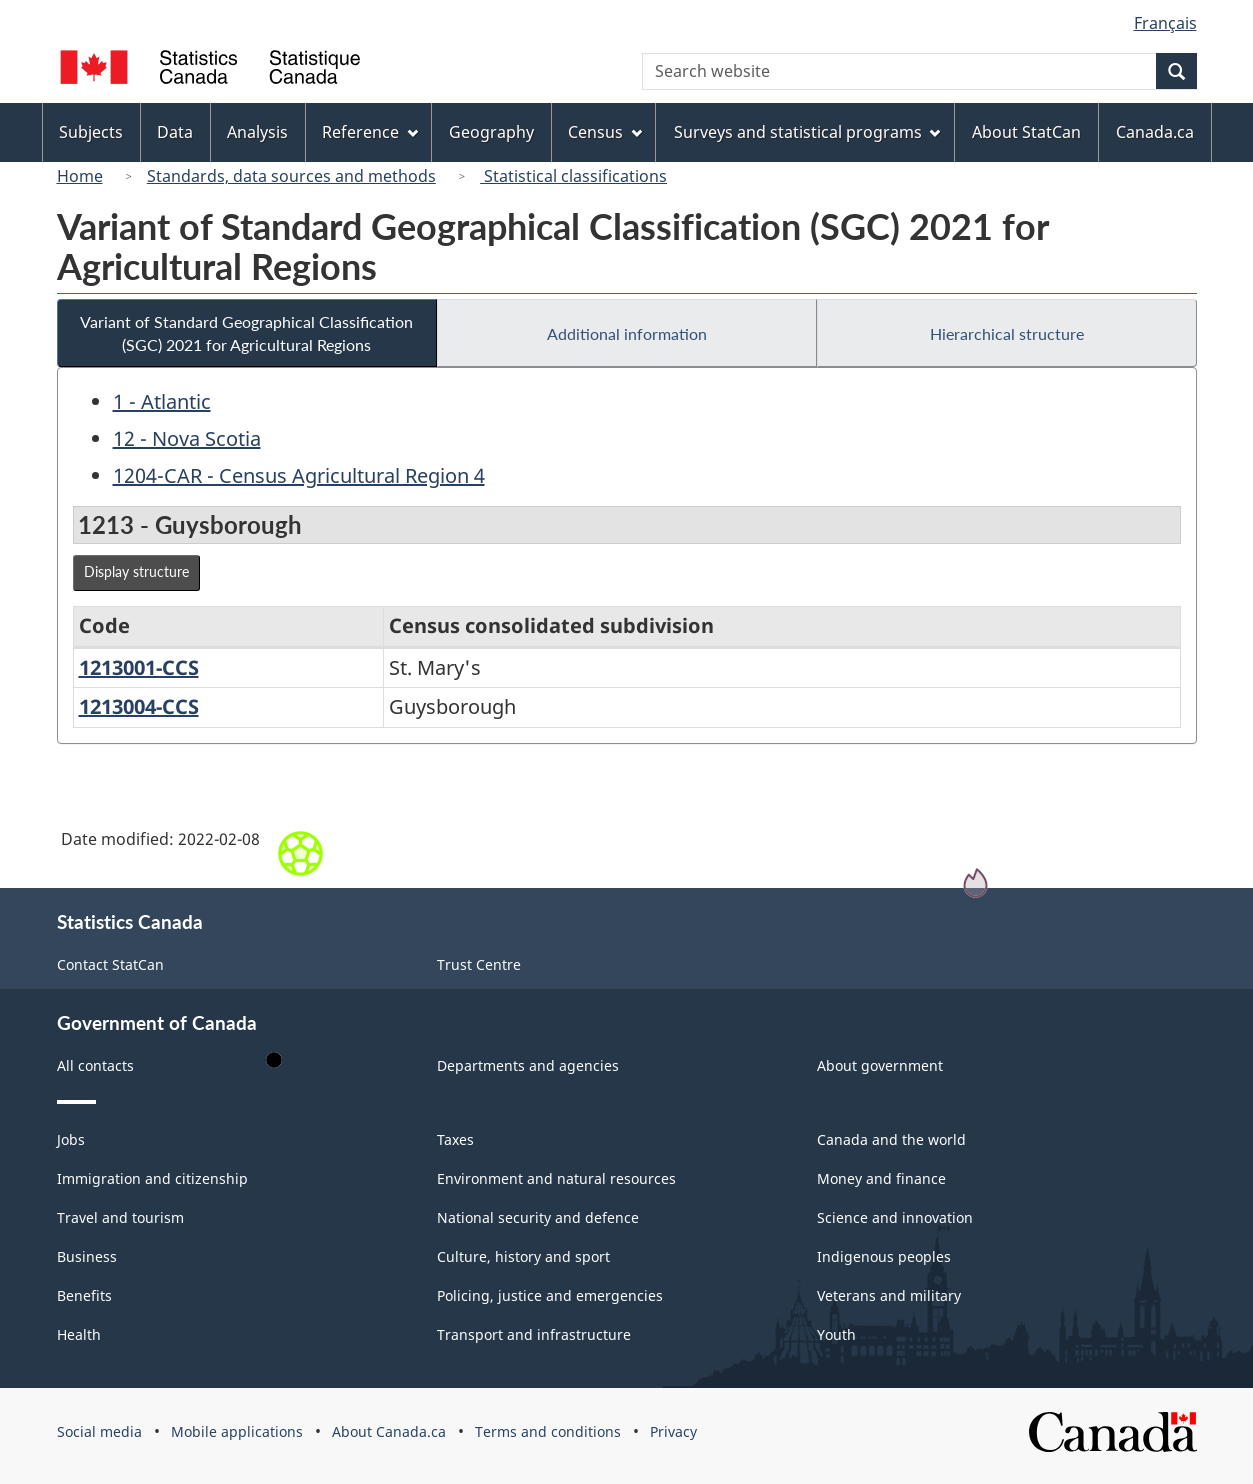 The width and height of the screenshot is (1253, 1484). I want to click on access sports or soccer-related content, so click(300, 853).